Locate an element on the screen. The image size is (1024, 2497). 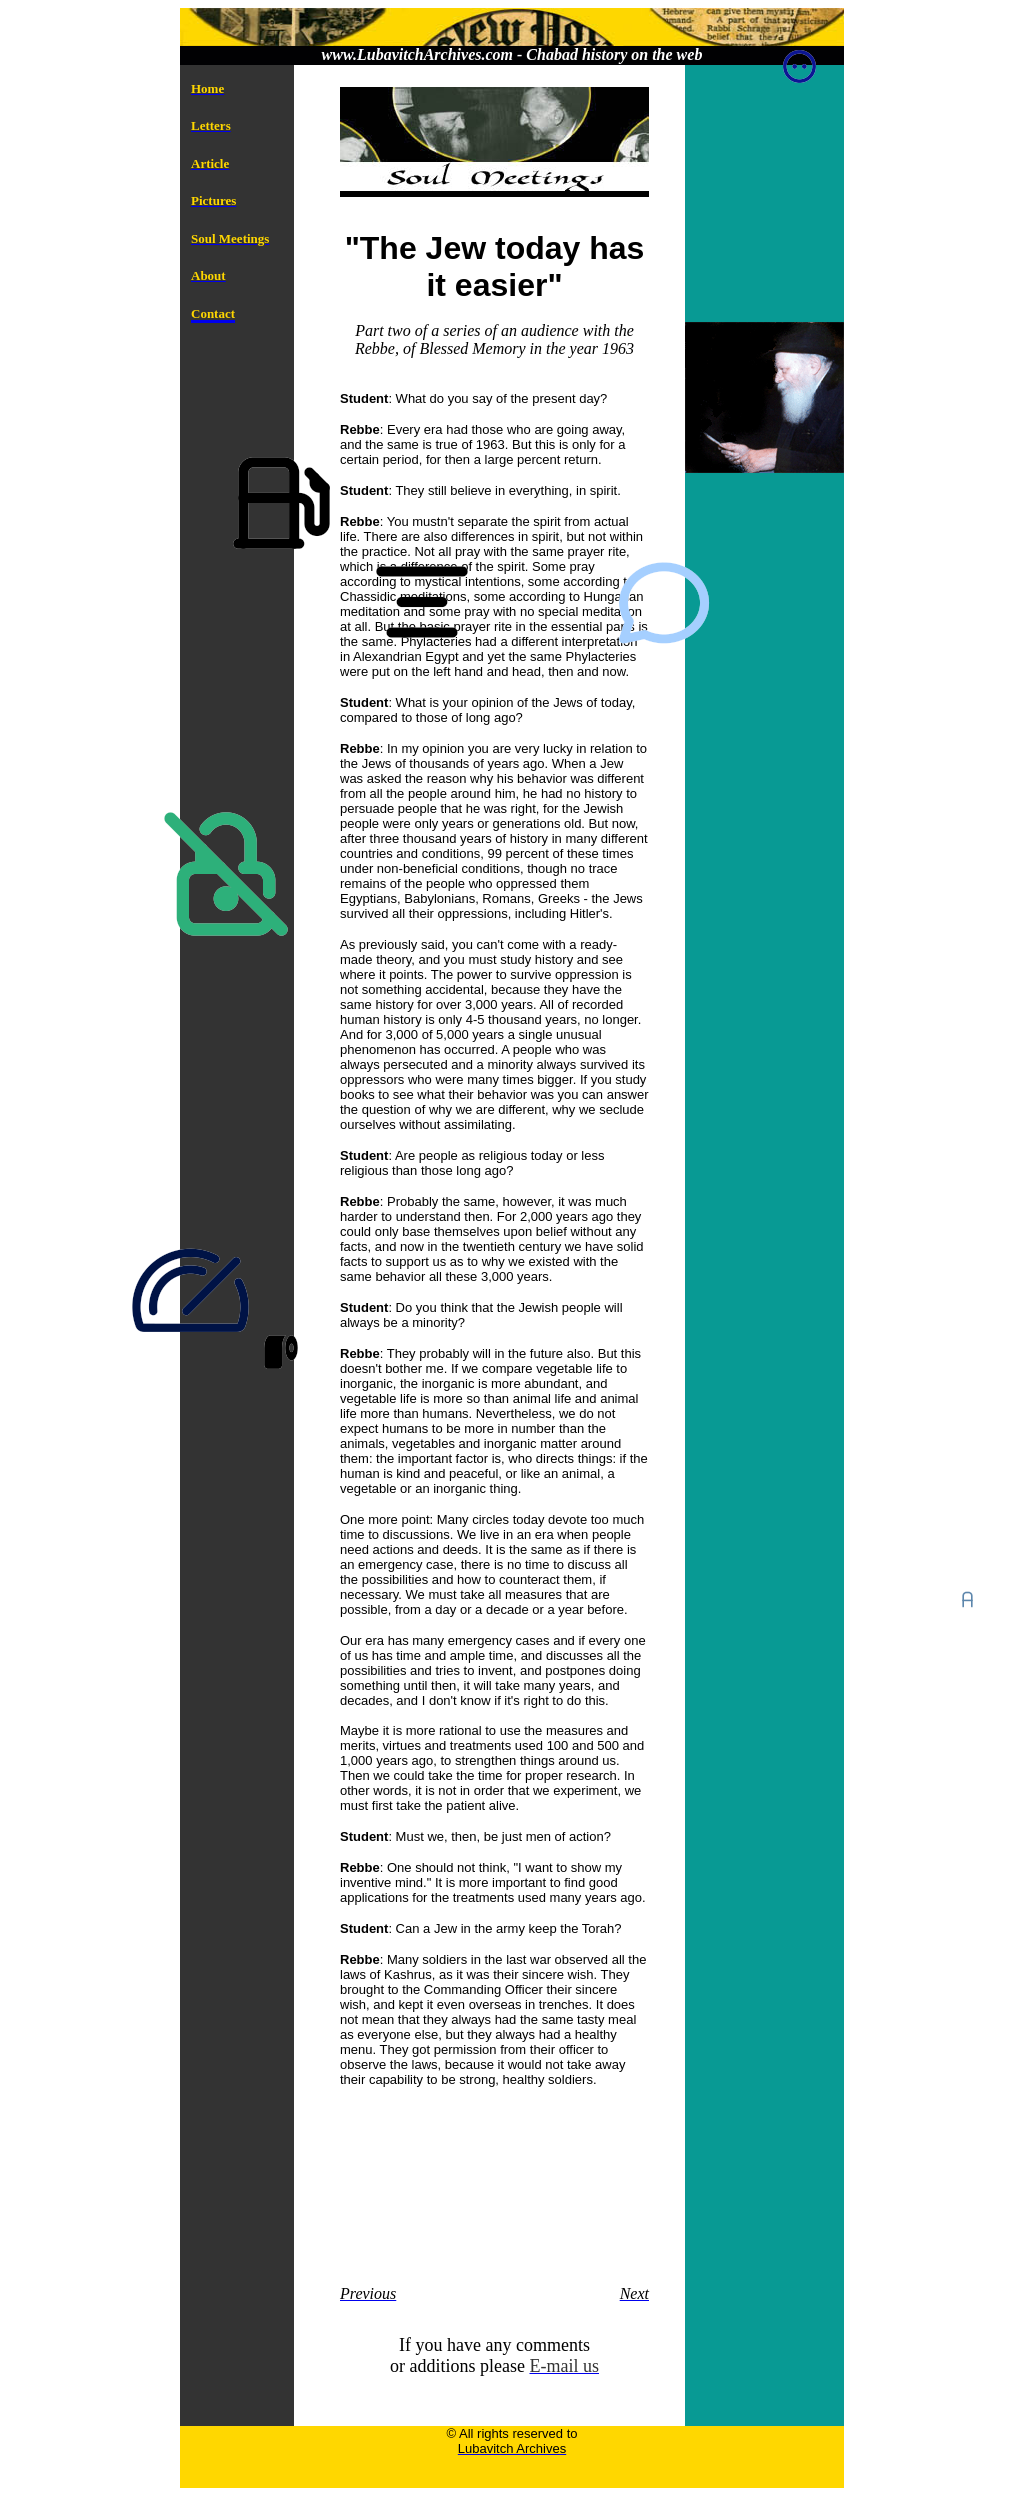
indicates restroom or bathroom location is located at coordinates (281, 1350).